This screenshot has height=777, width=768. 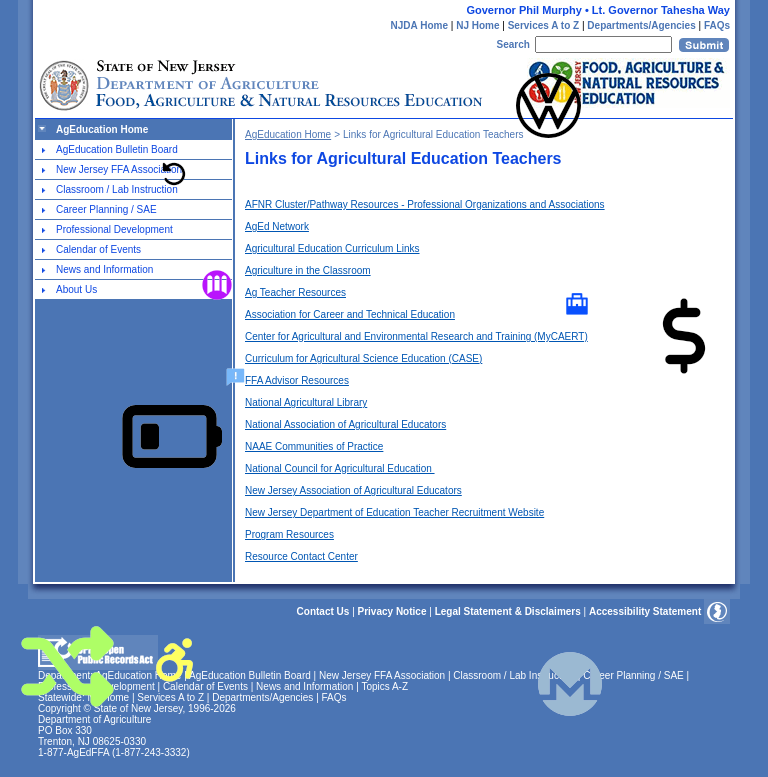 What do you see at coordinates (684, 336) in the screenshot?
I see `view pricing or payment options` at bounding box center [684, 336].